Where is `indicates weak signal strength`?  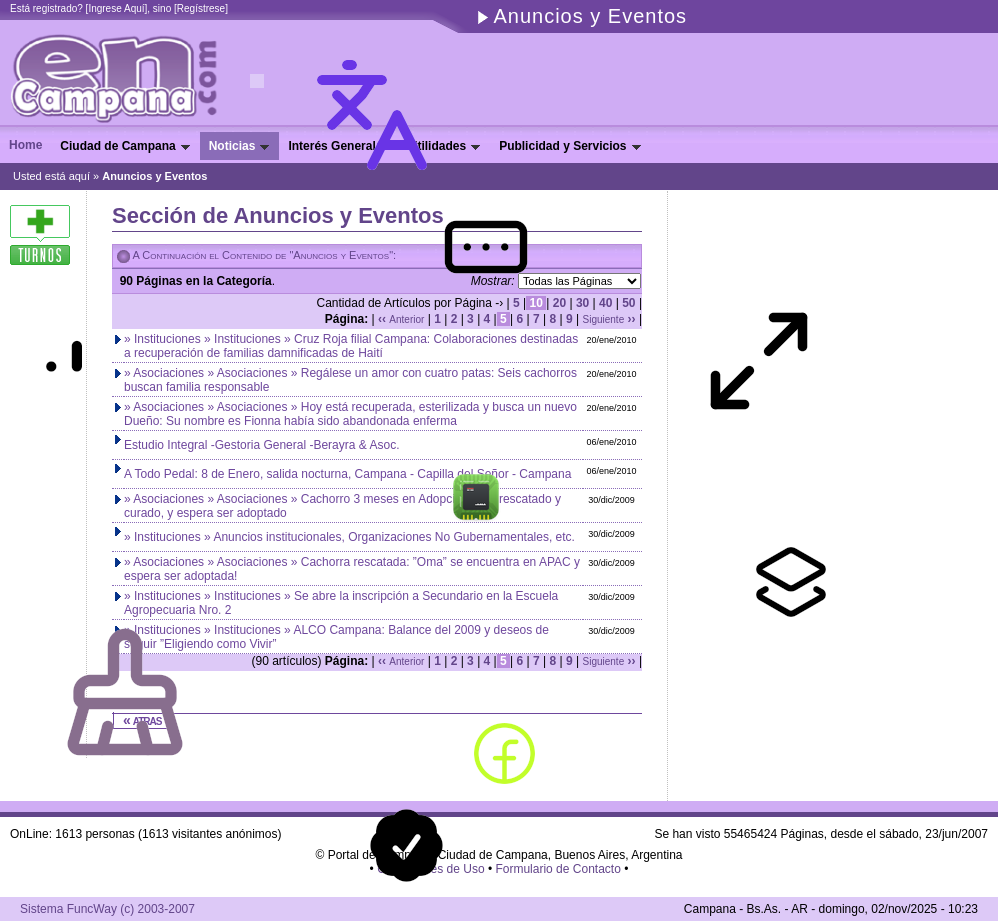 indicates weak signal strength is located at coordinates (102, 325).